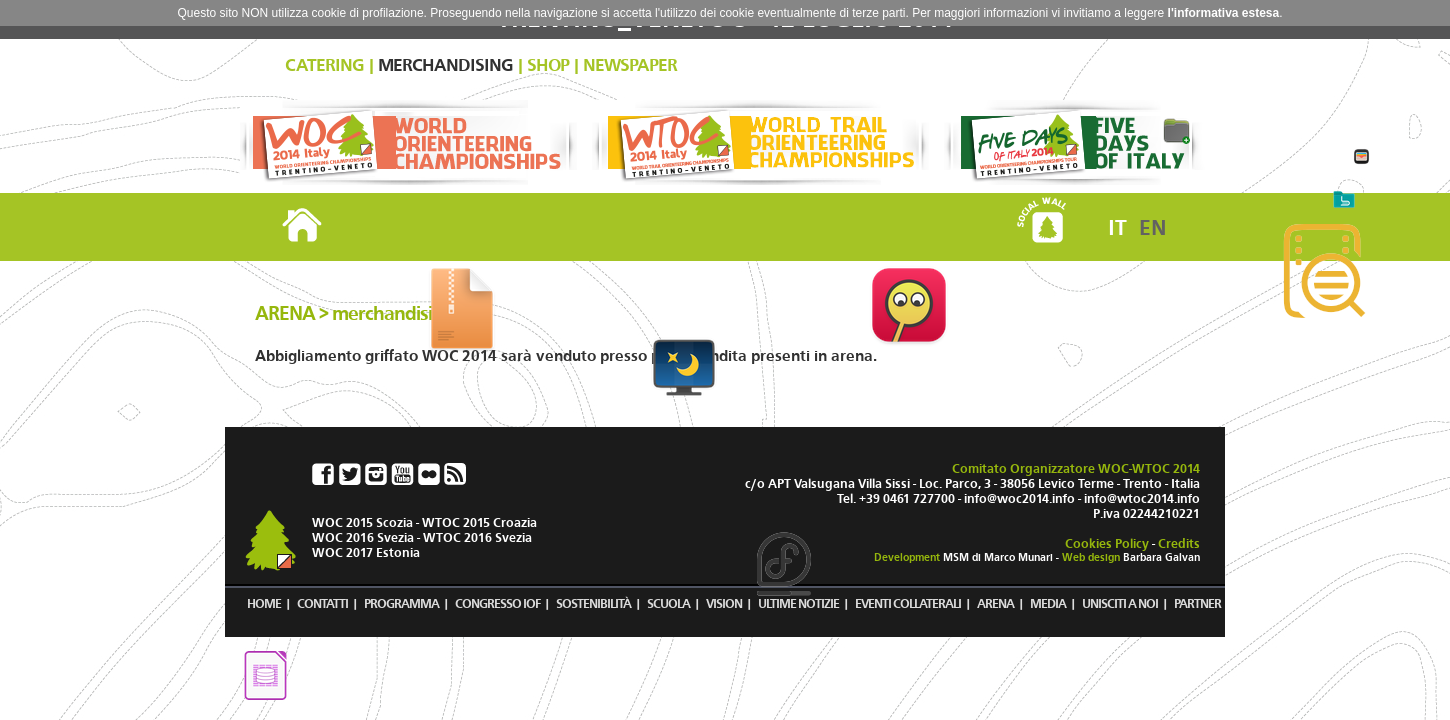  What do you see at coordinates (684, 367) in the screenshot?
I see `open screensaver settings` at bounding box center [684, 367].